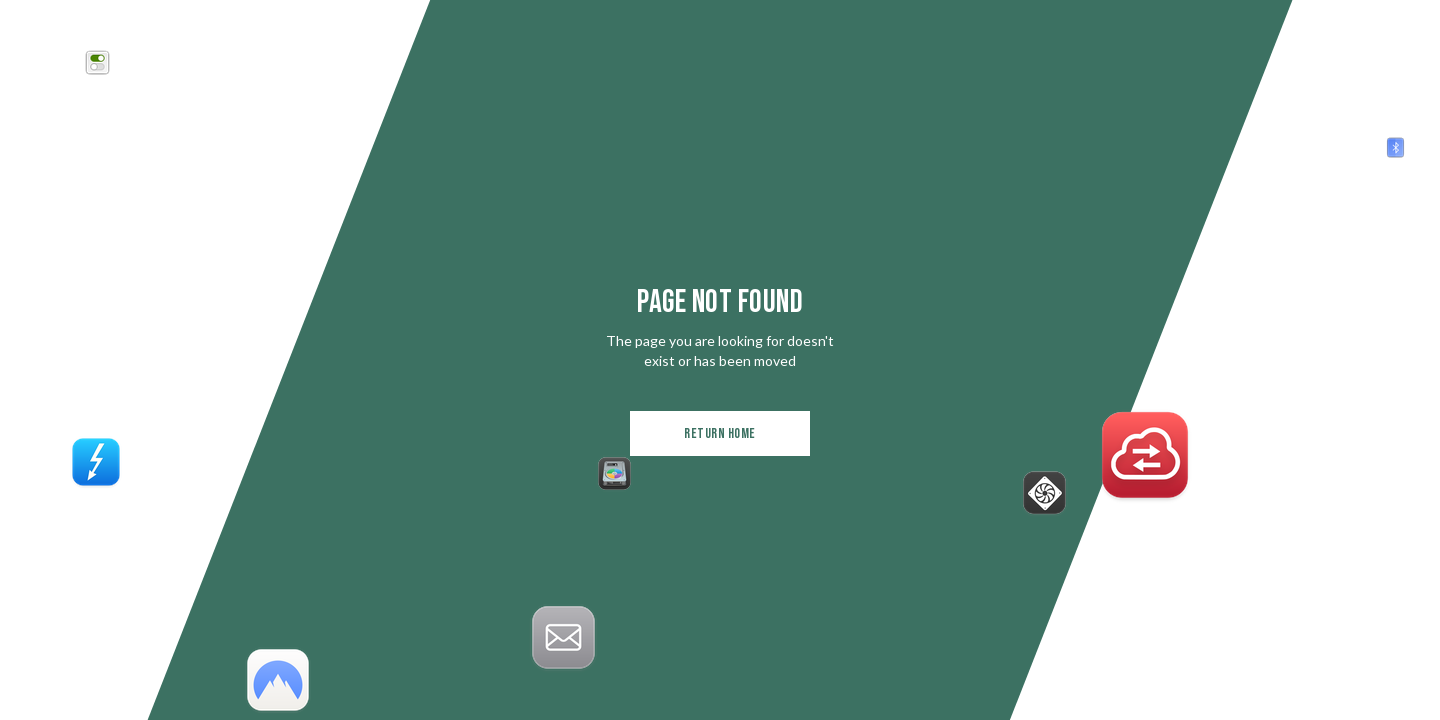  Describe the element at coordinates (97, 62) in the screenshot. I see `open unity tweak tool settings` at that location.